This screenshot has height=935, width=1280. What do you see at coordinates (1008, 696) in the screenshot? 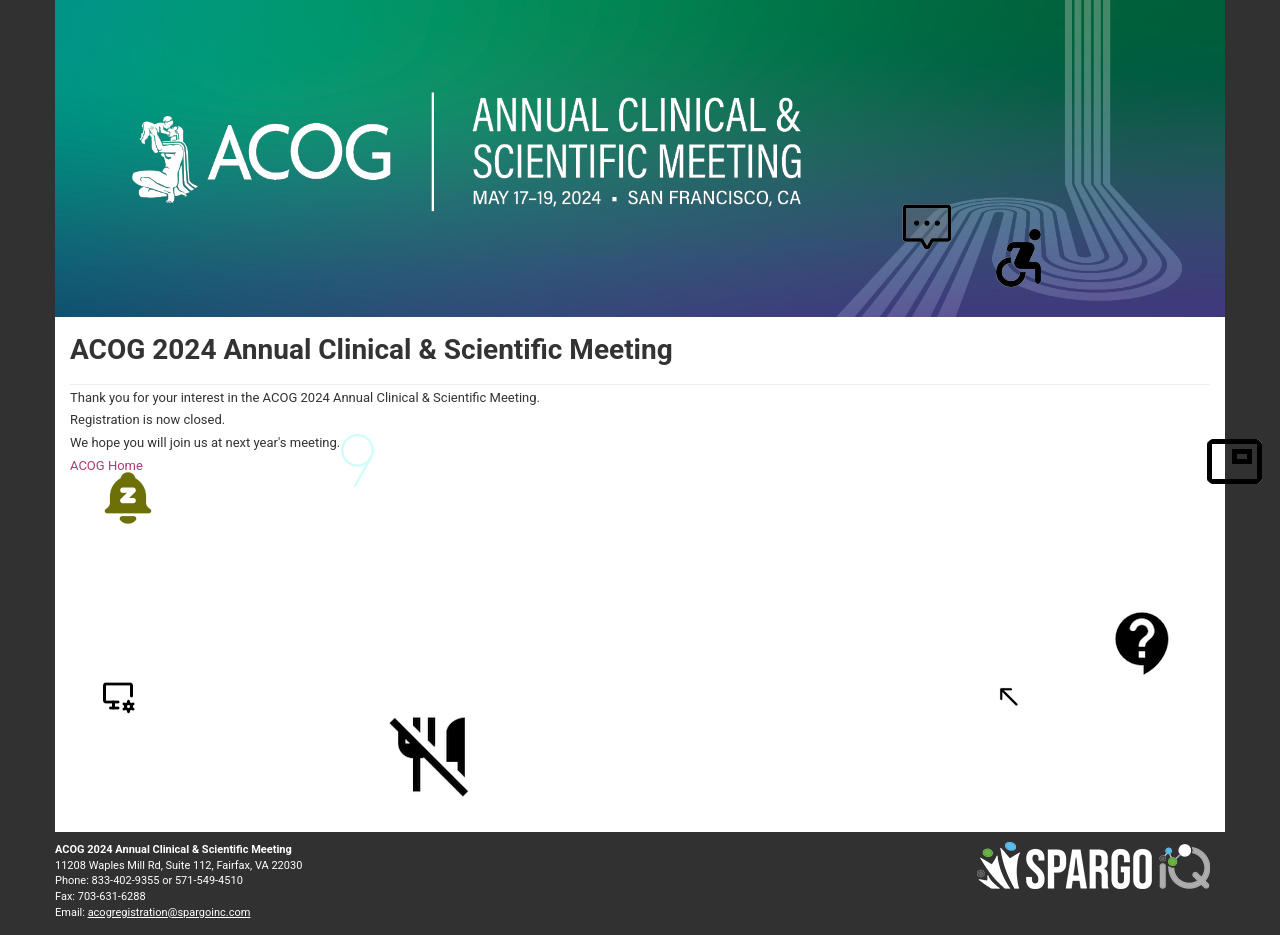
I see `navigate to the northwest direction` at bounding box center [1008, 696].